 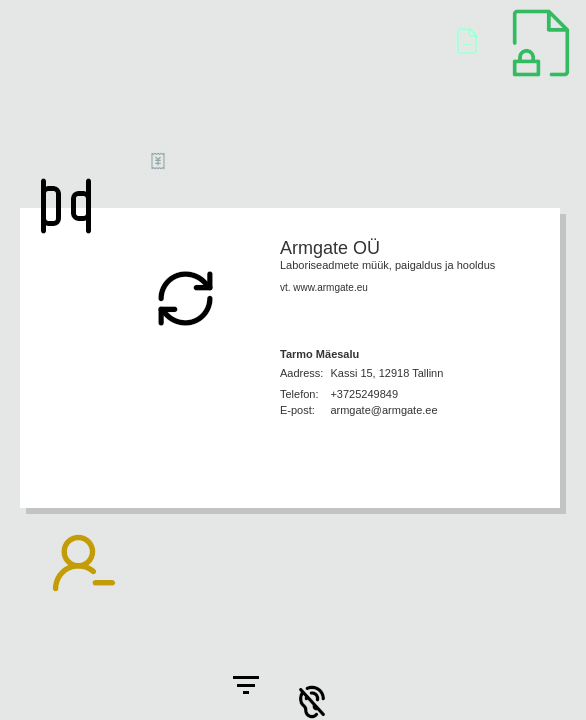 What do you see at coordinates (158, 161) in the screenshot?
I see `view receipt or transaction in Japanese yen` at bounding box center [158, 161].